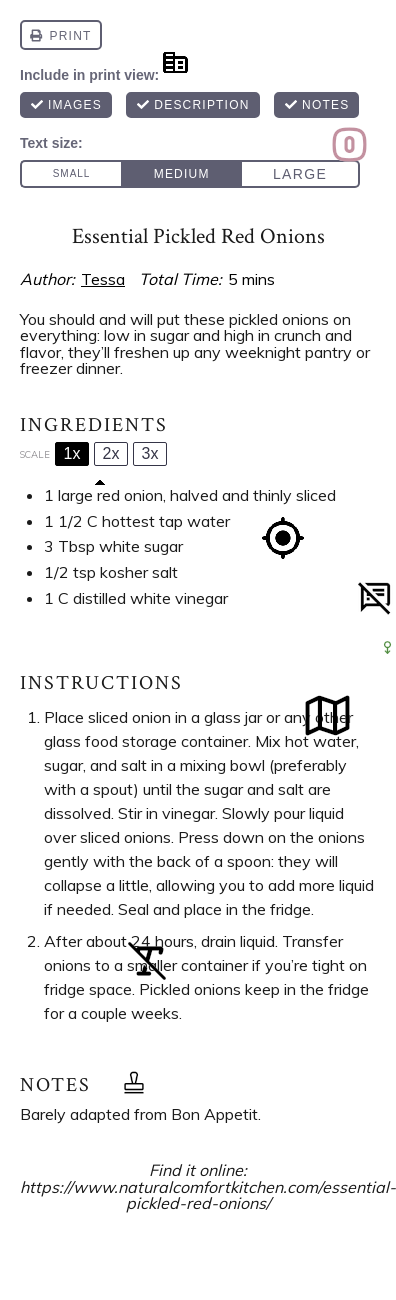 This screenshot has width=396, height=1300. I want to click on view map or navigation, so click(327, 715).